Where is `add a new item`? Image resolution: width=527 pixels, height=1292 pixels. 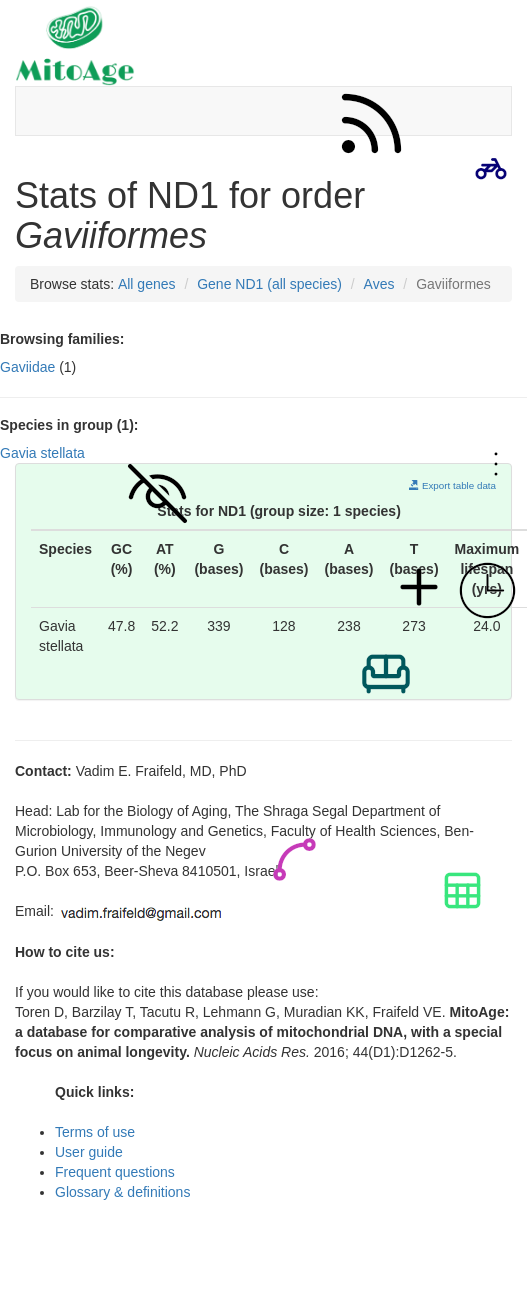 add a new item is located at coordinates (419, 587).